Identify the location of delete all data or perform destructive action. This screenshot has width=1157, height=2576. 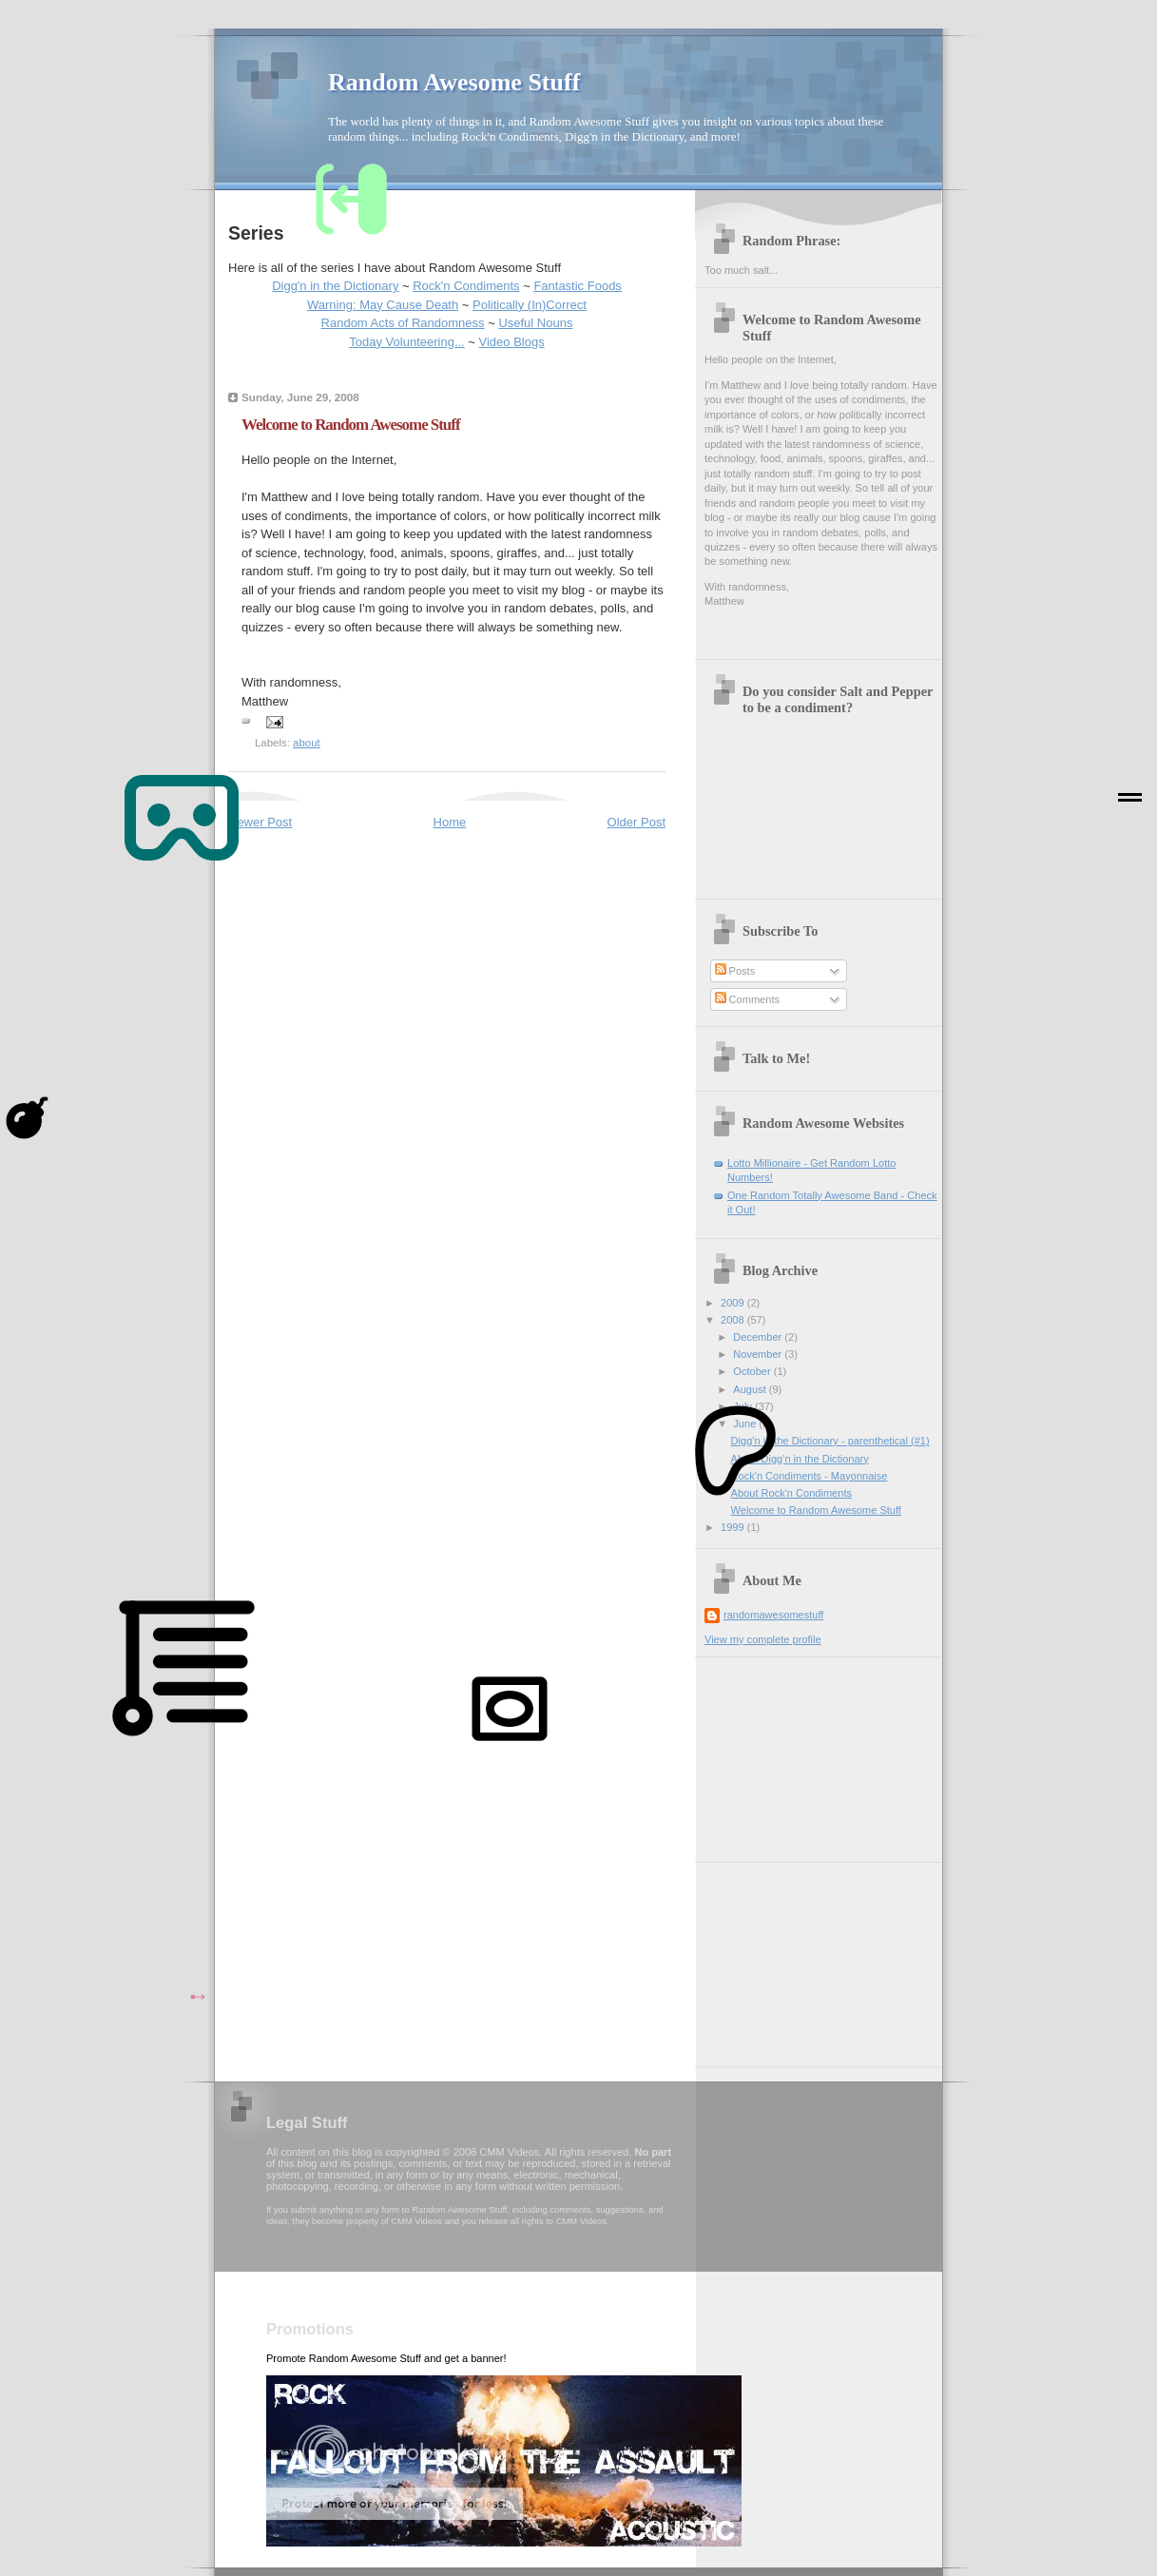
(27, 1117).